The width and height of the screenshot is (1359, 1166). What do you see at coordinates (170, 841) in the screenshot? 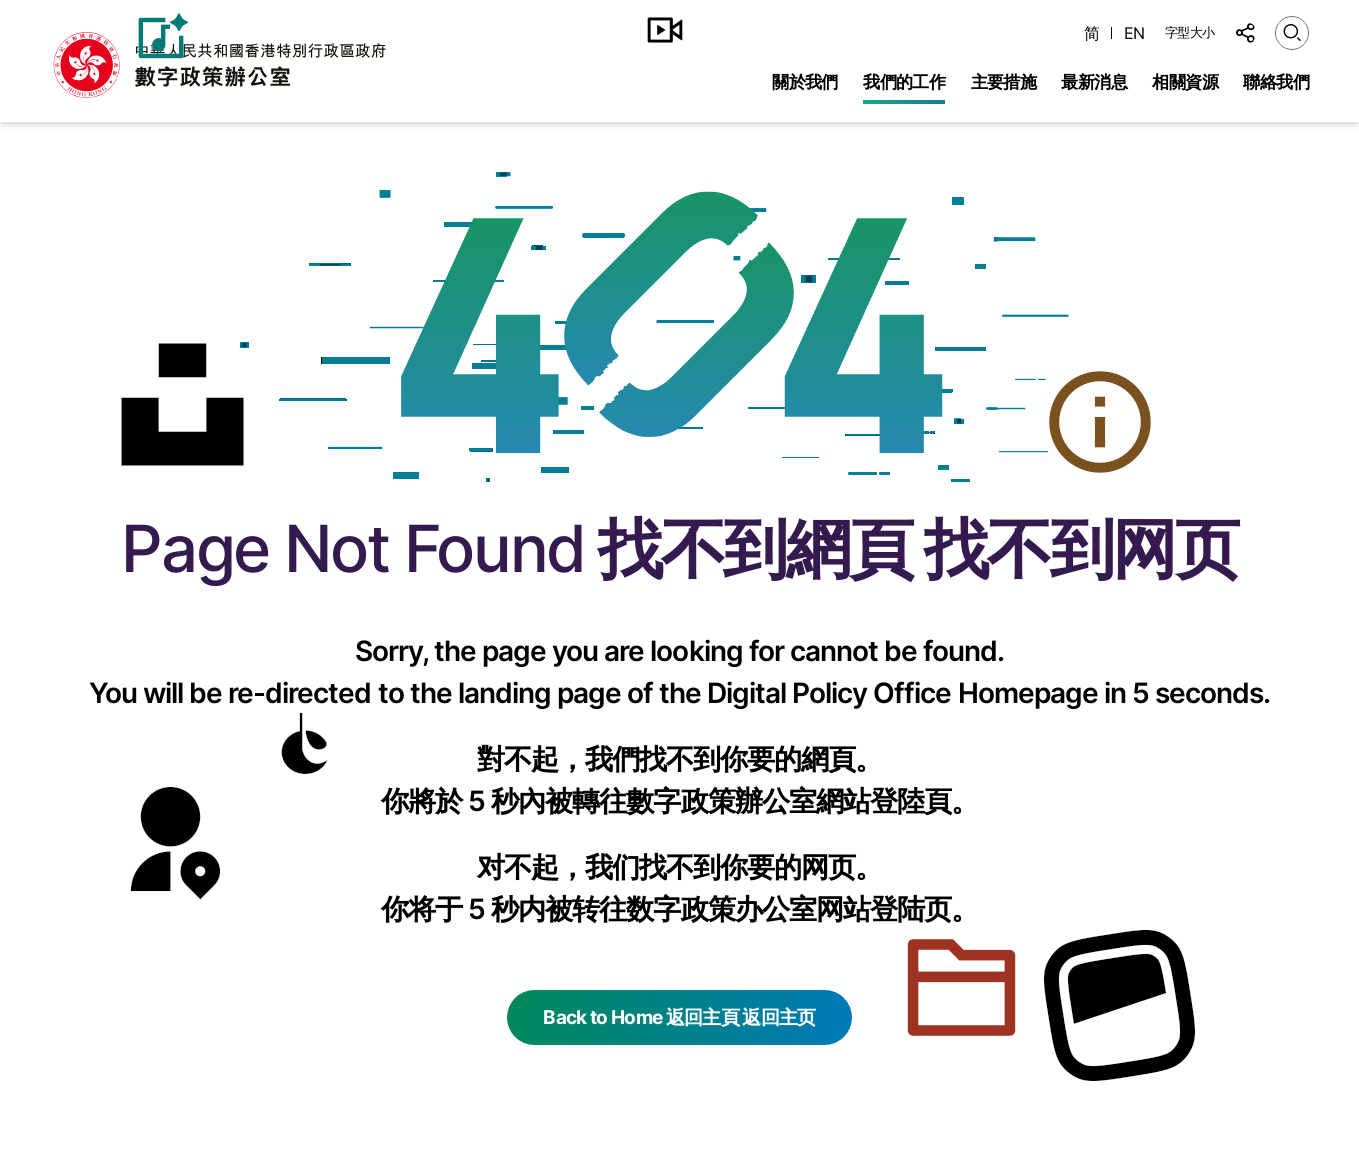
I see `view user's current location` at bounding box center [170, 841].